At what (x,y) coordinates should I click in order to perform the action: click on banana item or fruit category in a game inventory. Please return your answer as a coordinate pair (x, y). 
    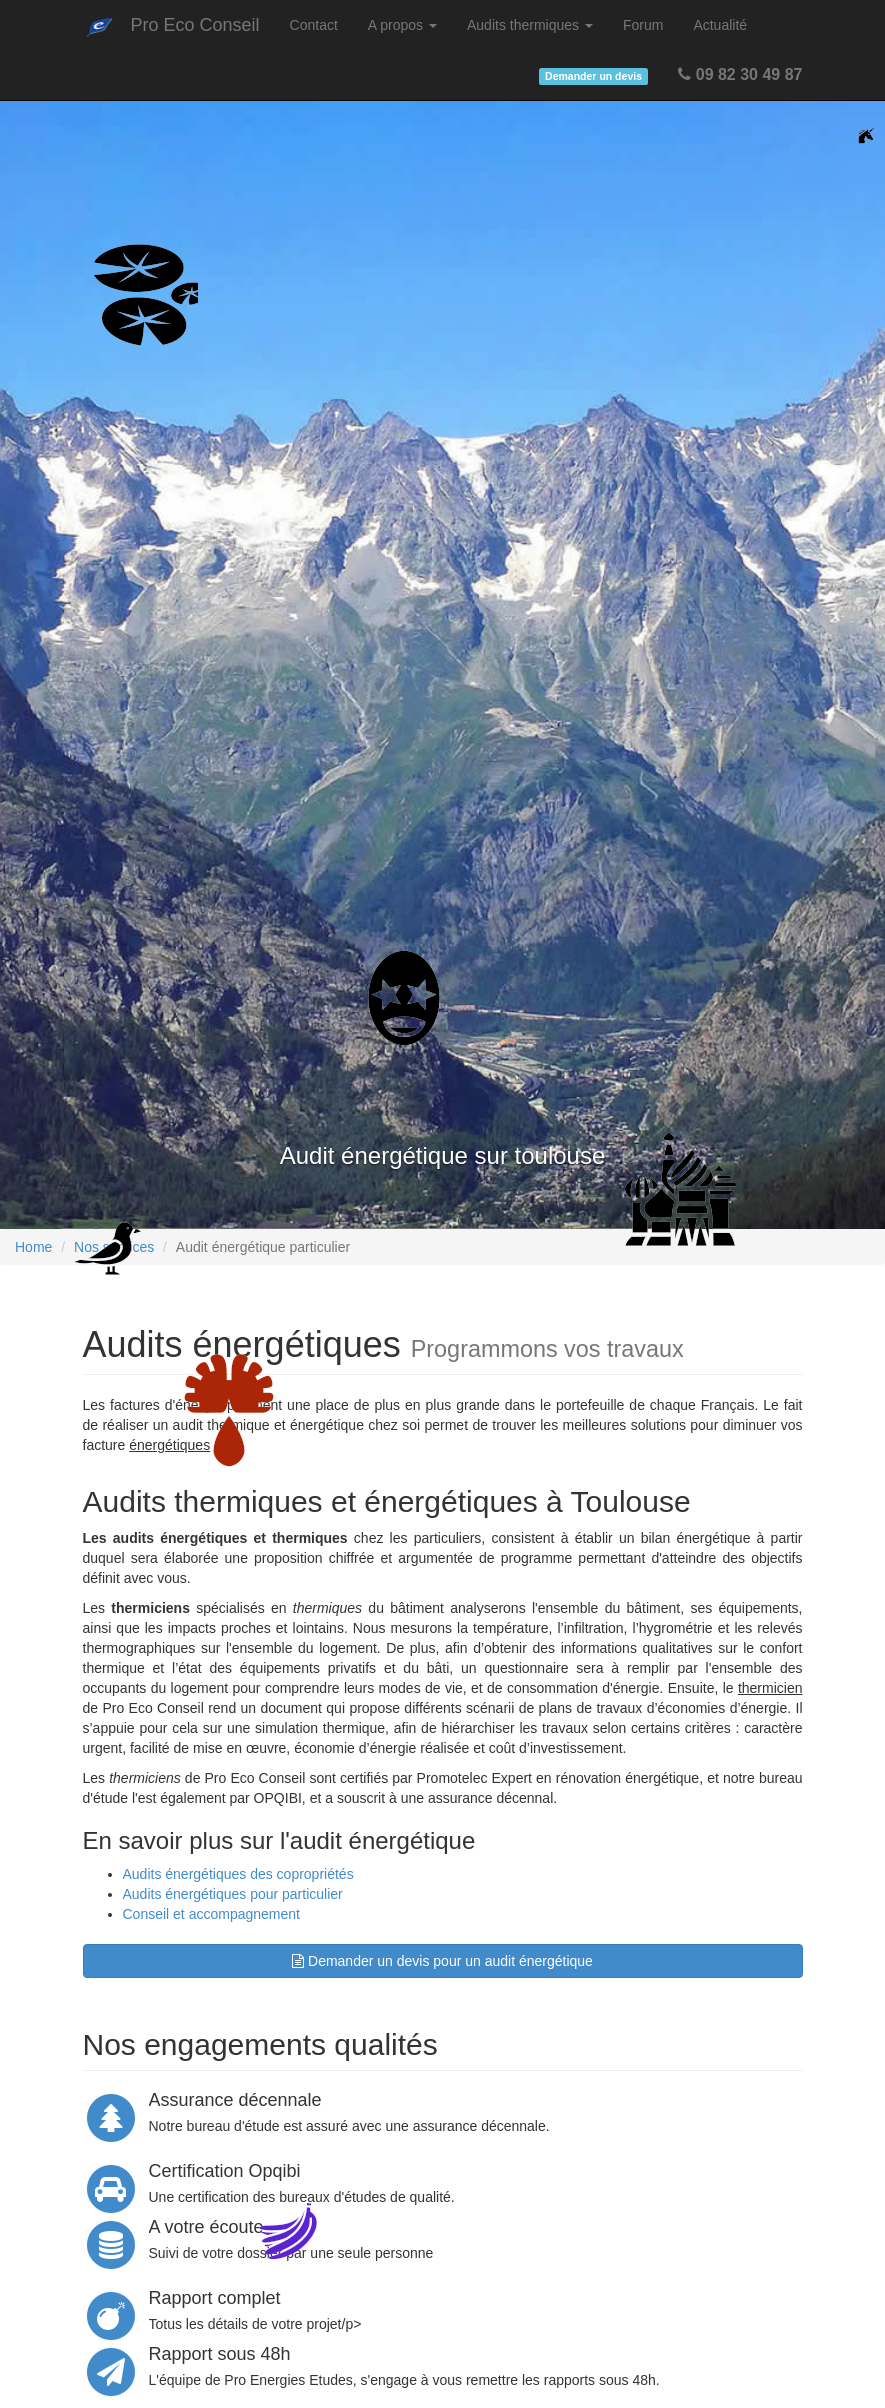
    Looking at the image, I should click on (288, 2231).